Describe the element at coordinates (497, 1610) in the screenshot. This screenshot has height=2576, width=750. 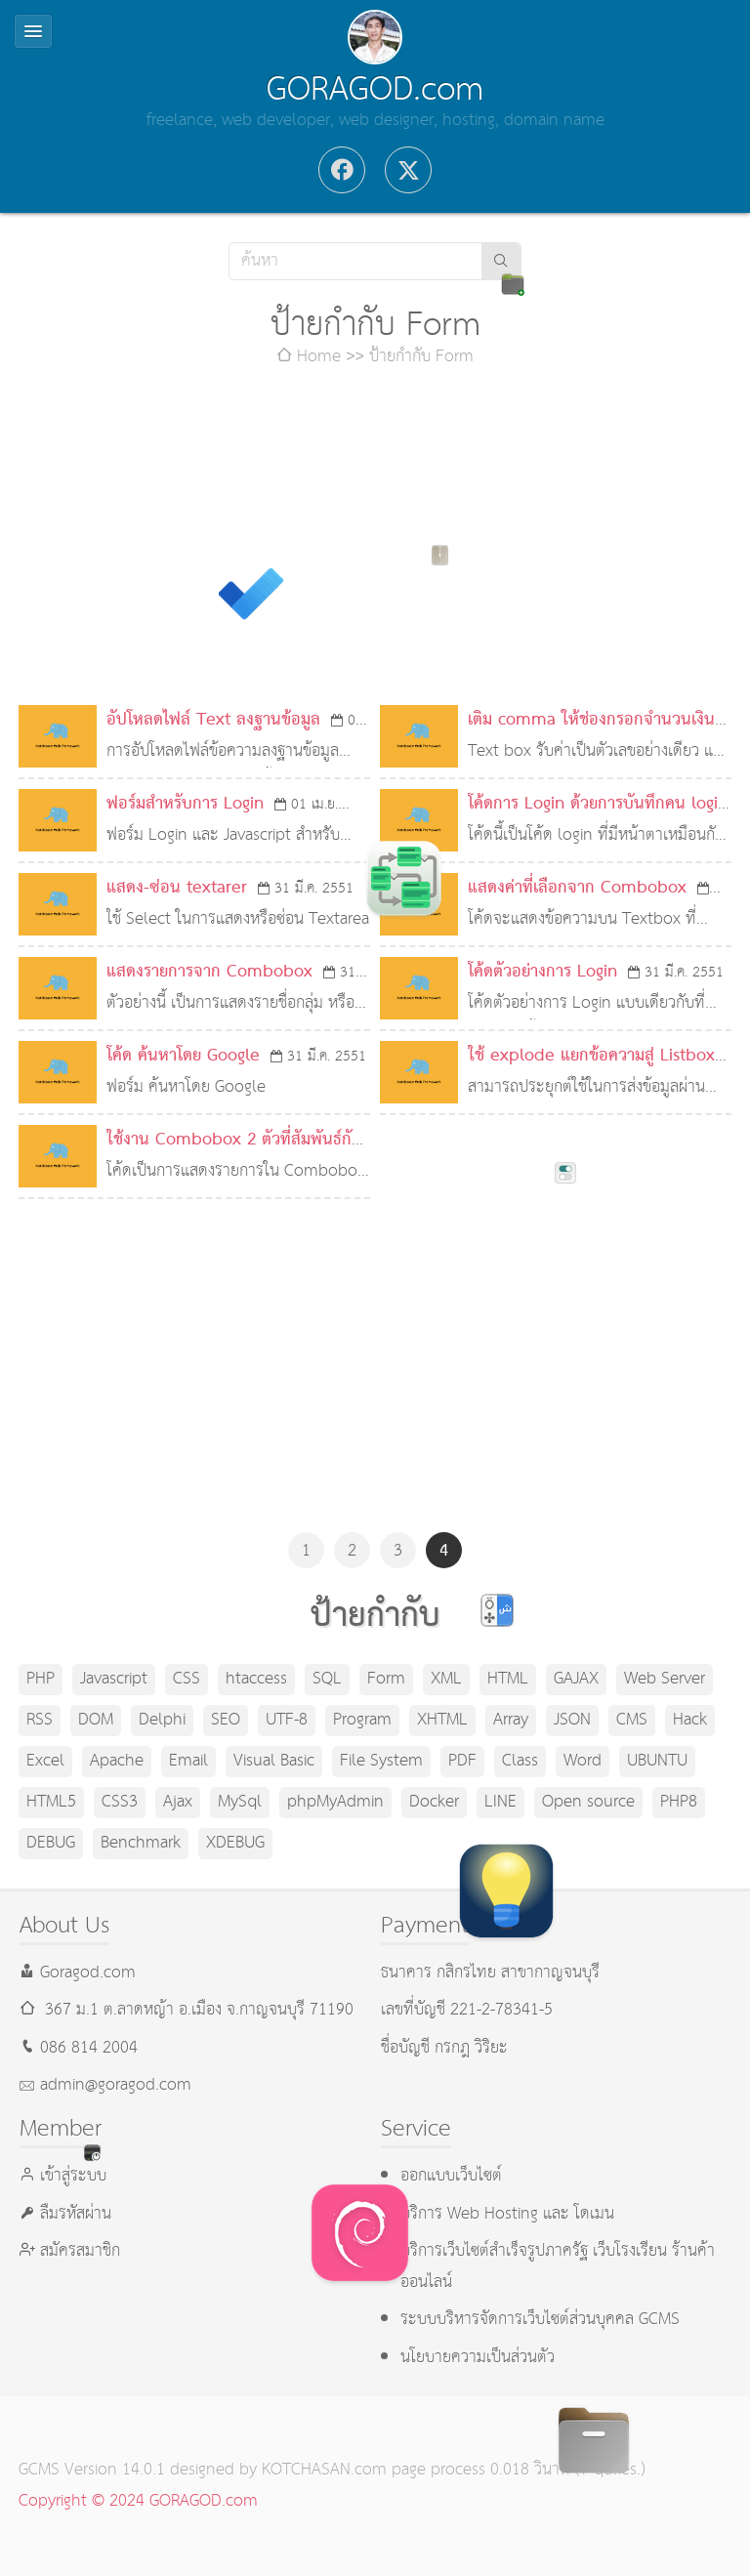
I see `open the character map application` at that location.